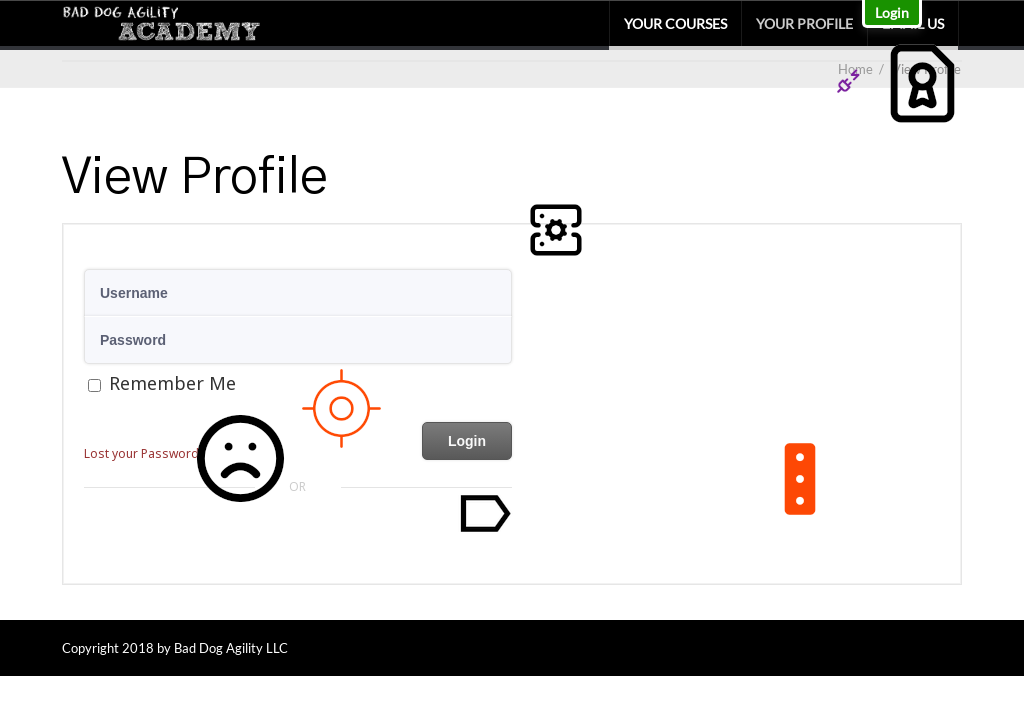  Describe the element at coordinates (484, 513) in the screenshot. I see `add a label or tag to an item` at that location.